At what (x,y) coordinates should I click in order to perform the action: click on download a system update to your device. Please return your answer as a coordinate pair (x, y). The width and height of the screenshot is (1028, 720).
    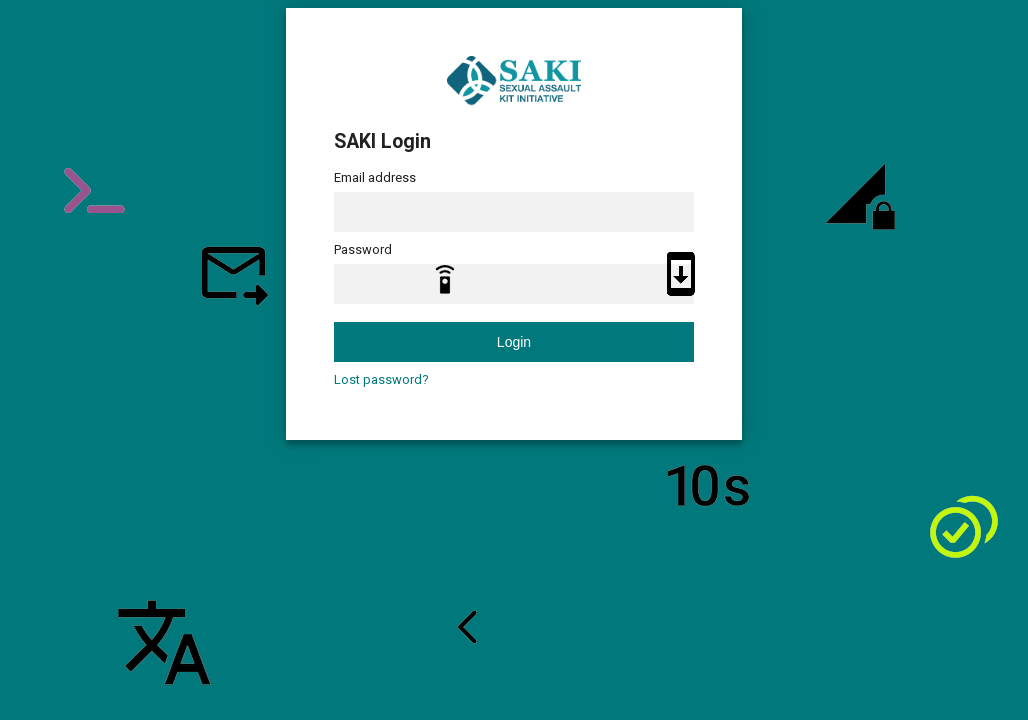
    Looking at the image, I should click on (681, 274).